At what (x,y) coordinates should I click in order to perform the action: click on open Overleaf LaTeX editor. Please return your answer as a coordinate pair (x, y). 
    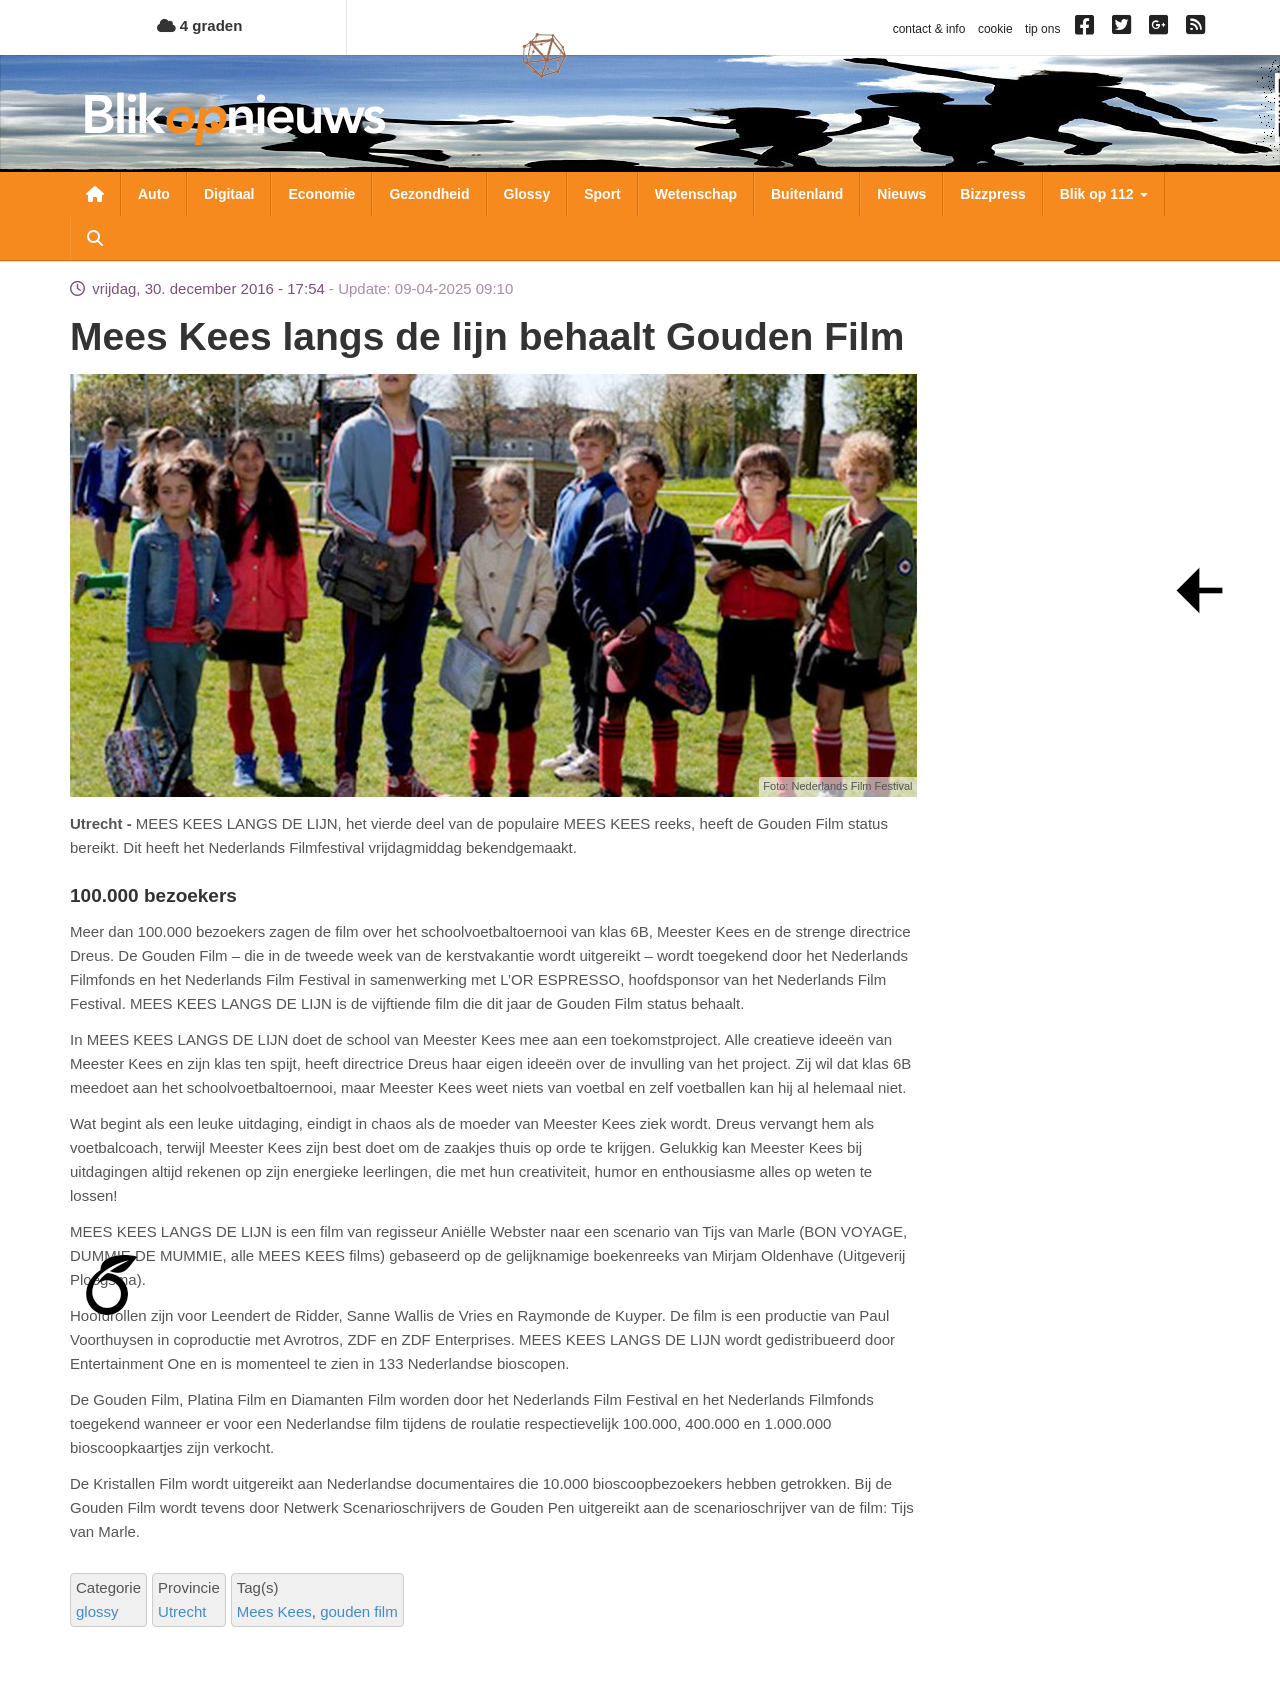
    Looking at the image, I should click on (112, 1285).